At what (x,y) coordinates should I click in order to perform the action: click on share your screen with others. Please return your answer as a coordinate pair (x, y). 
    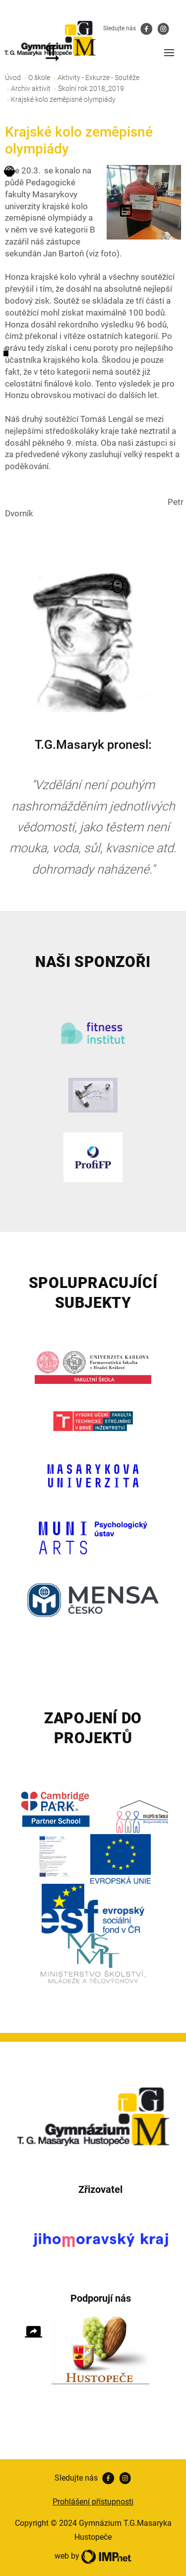
    Looking at the image, I should click on (33, 2332).